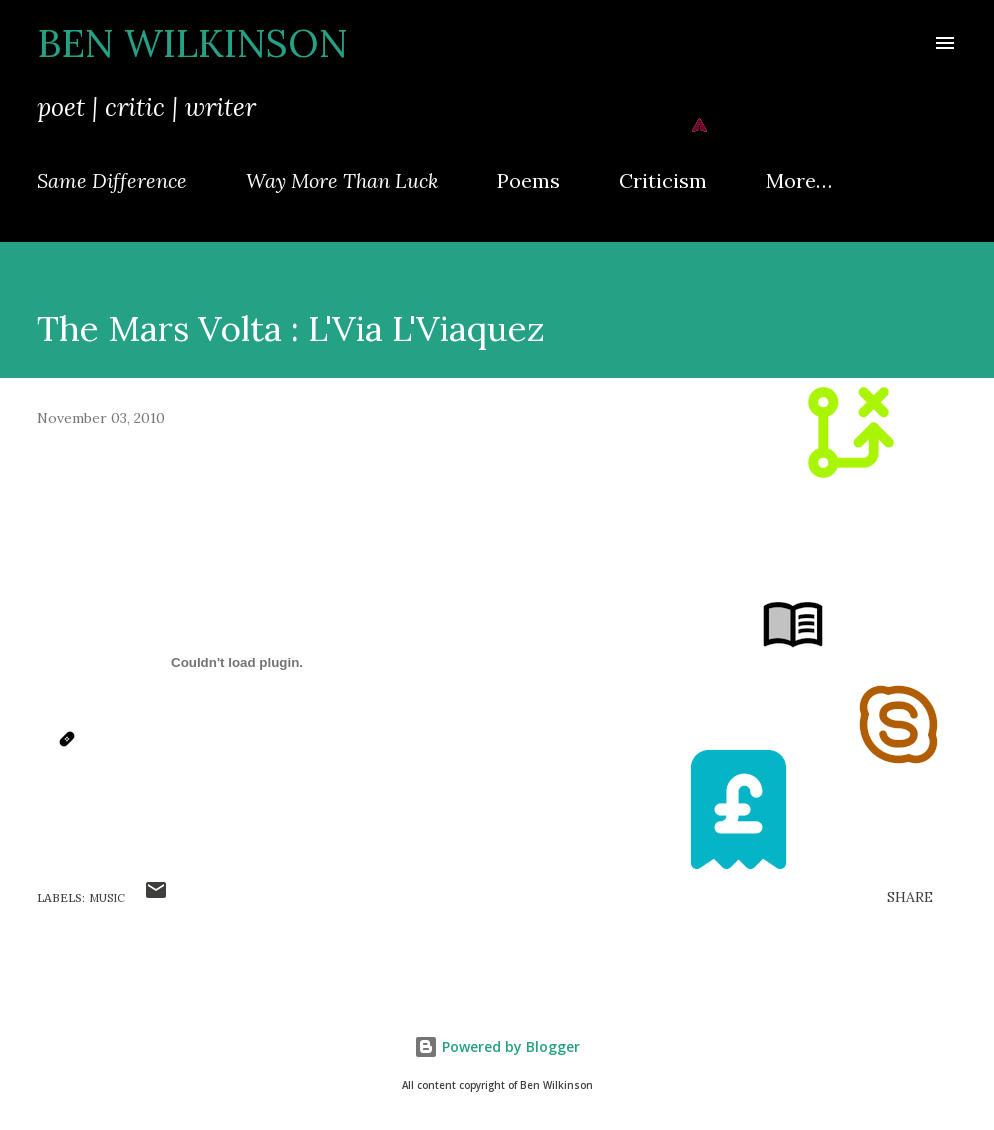  What do you see at coordinates (793, 622) in the screenshot?
I see `open menu or documentation` at bounding box center [793, 622].